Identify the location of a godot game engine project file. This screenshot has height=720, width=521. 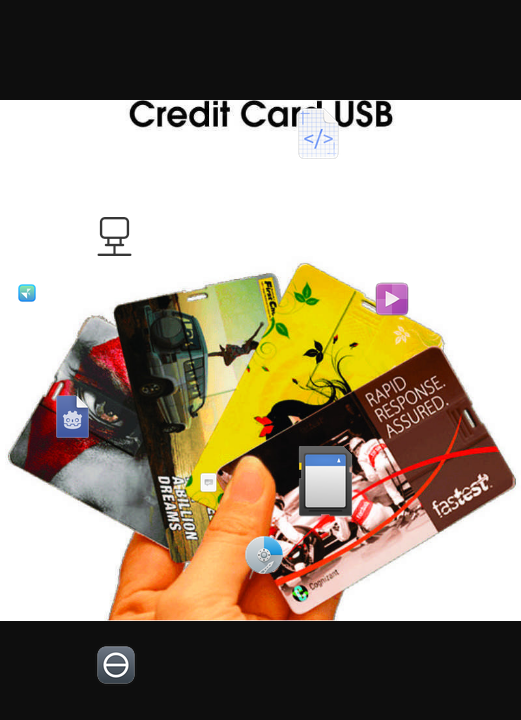
(72, 417).